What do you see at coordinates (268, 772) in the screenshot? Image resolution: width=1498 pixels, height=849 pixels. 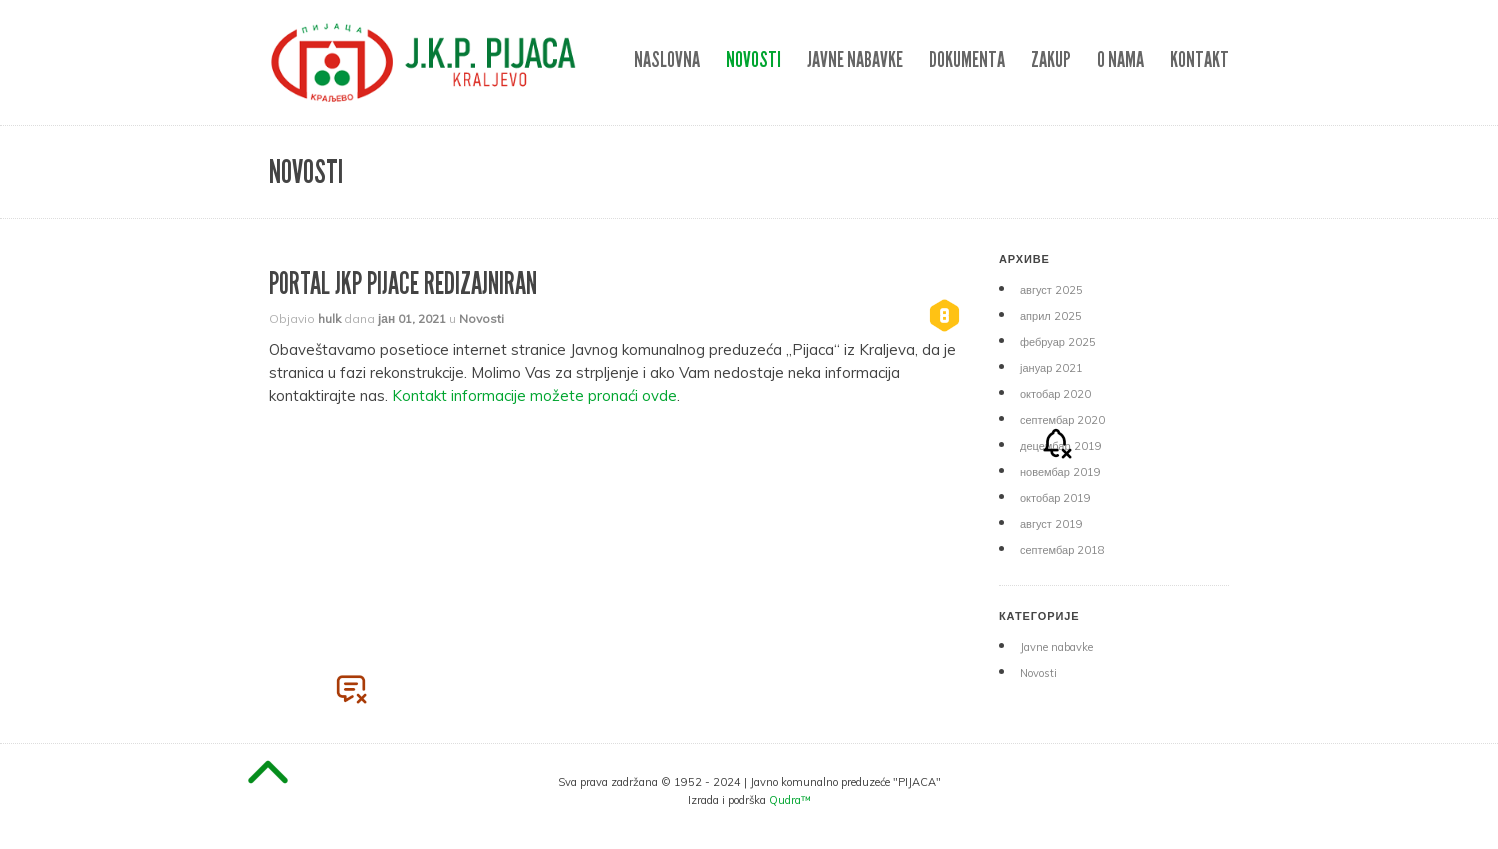 I see `collapse an expanded section` at bounding box center [268, 772].